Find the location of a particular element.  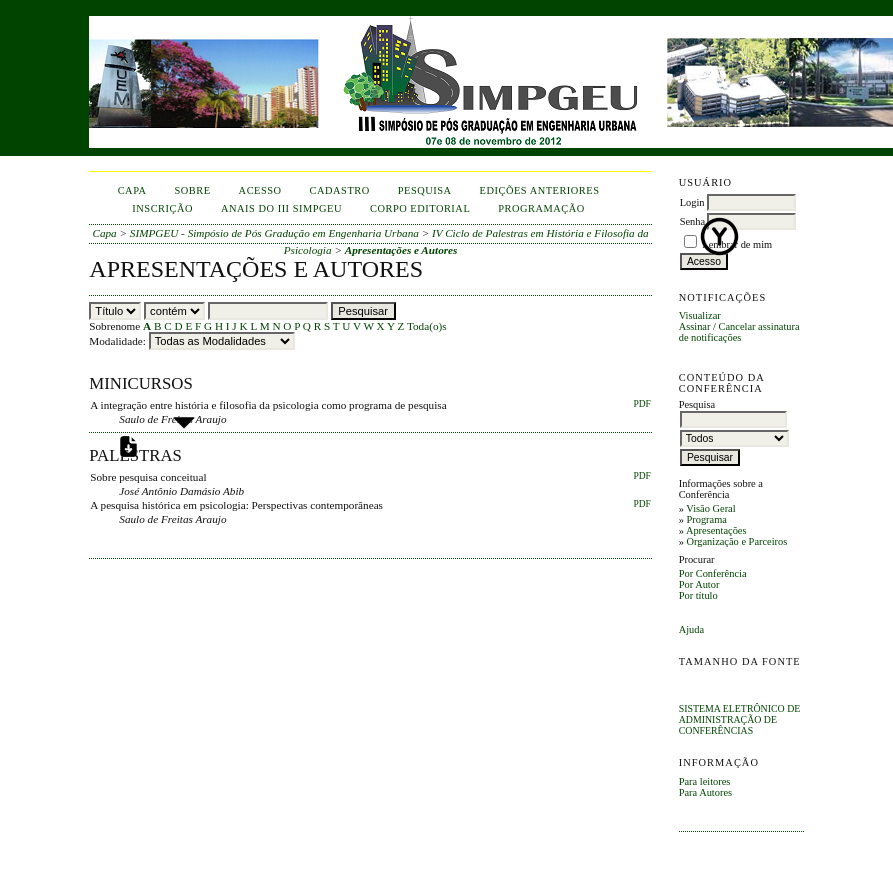

xbox controller Y button indicator is located at coordinates (719, 236).